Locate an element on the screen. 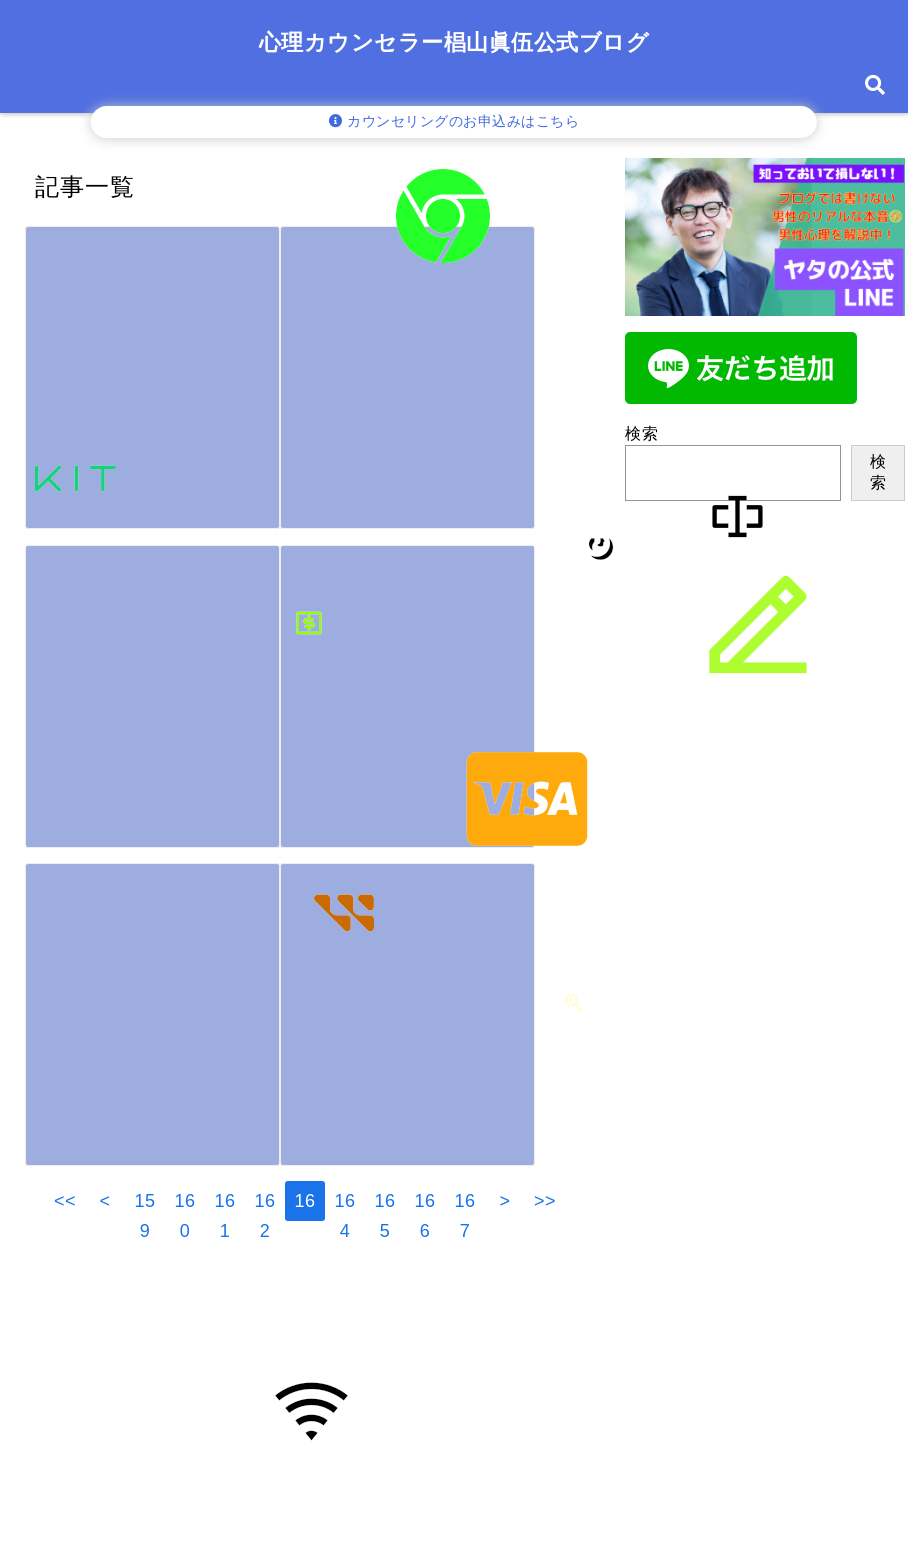 This screenshot has height=1562, width=908. view financial transactions or payment details is located at coordinates (309, 623).